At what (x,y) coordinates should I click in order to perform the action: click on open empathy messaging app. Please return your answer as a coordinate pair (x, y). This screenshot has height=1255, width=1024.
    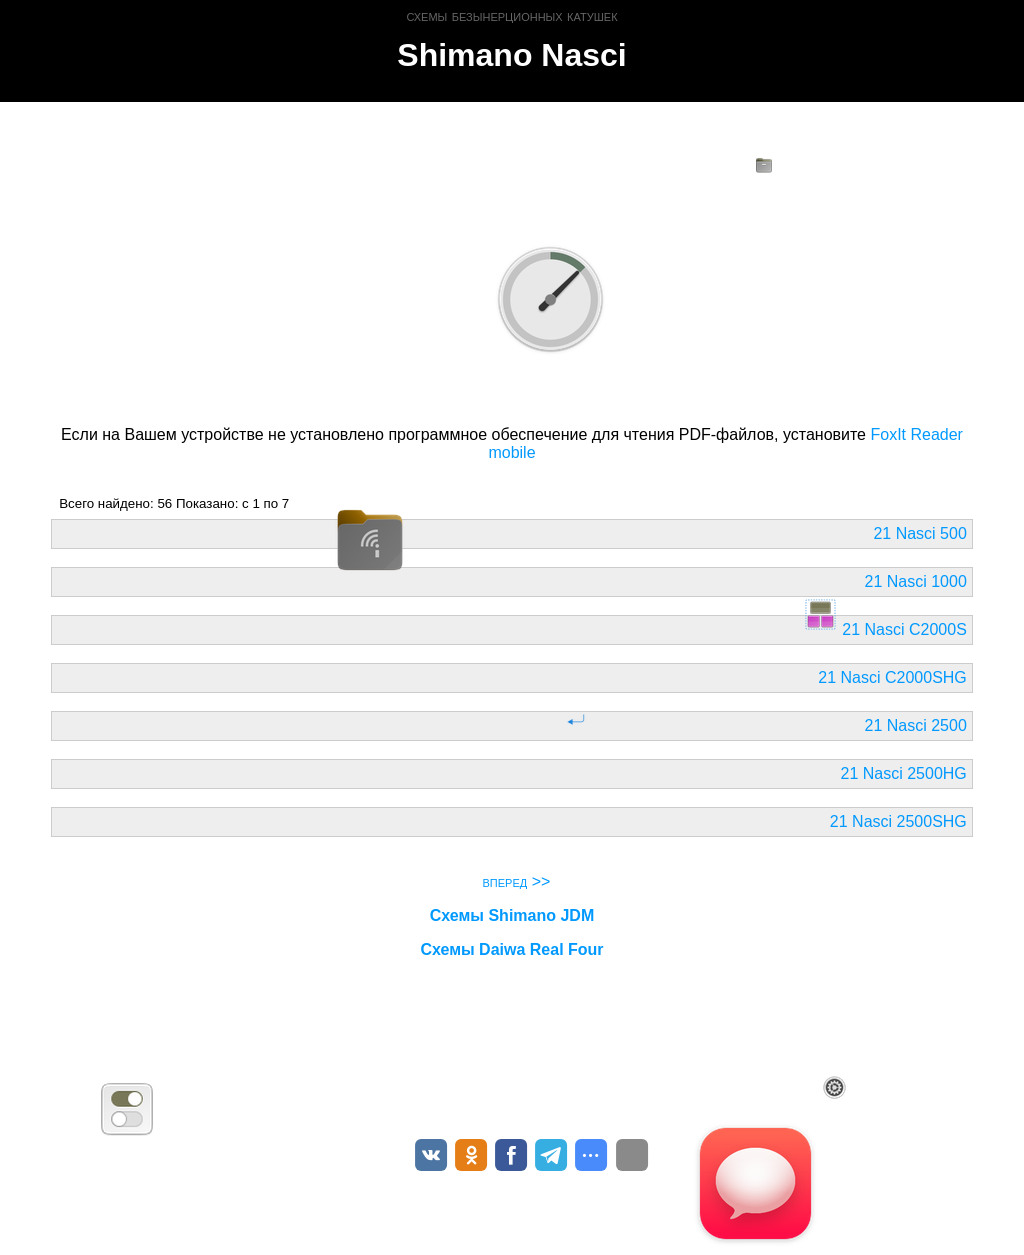
    Looking at the image, I should click on (755, 1183).